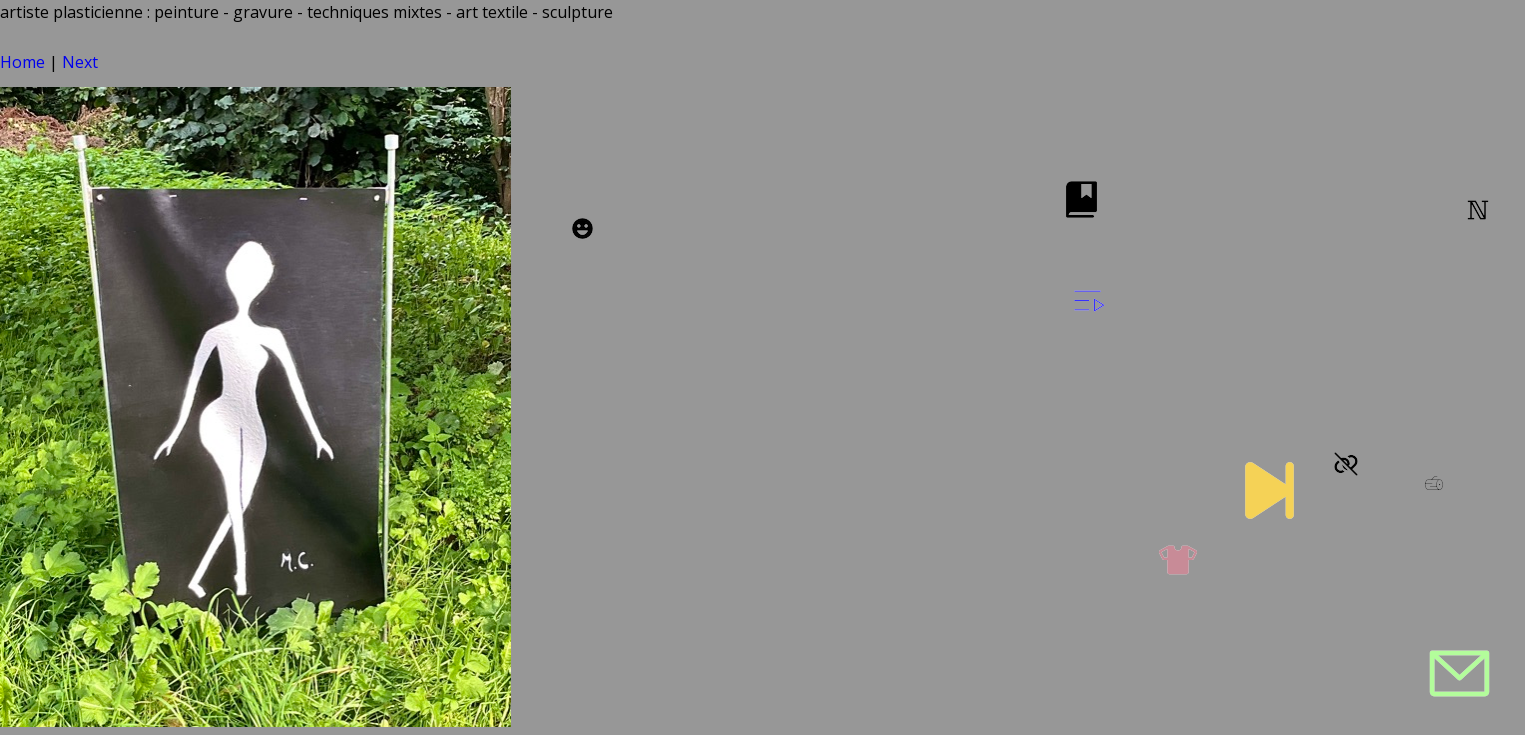  What do you see at coordinates (1434, 484) in the screenshot?
I see `view activity log or event history` at bounding box center [1434, 484].